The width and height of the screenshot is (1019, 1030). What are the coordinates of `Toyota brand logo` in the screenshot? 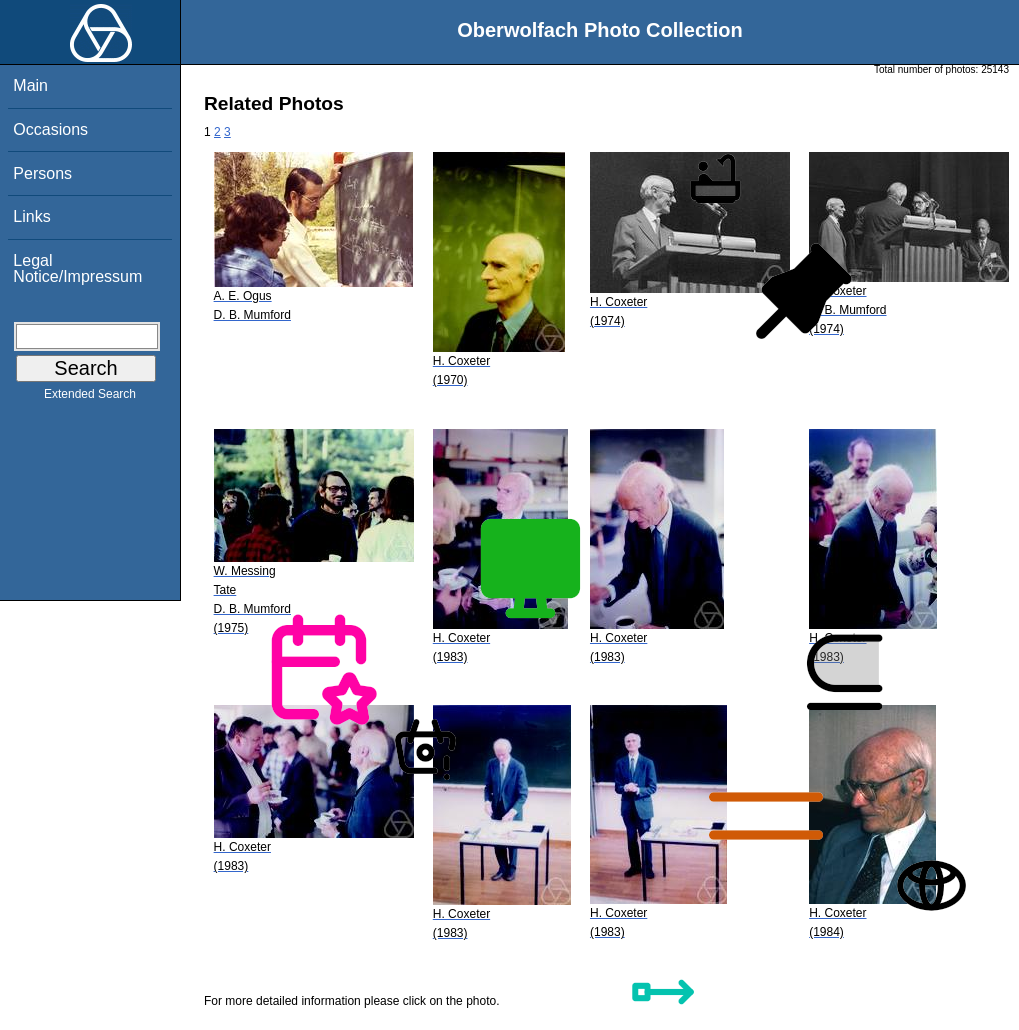 It's located at (931, 885).